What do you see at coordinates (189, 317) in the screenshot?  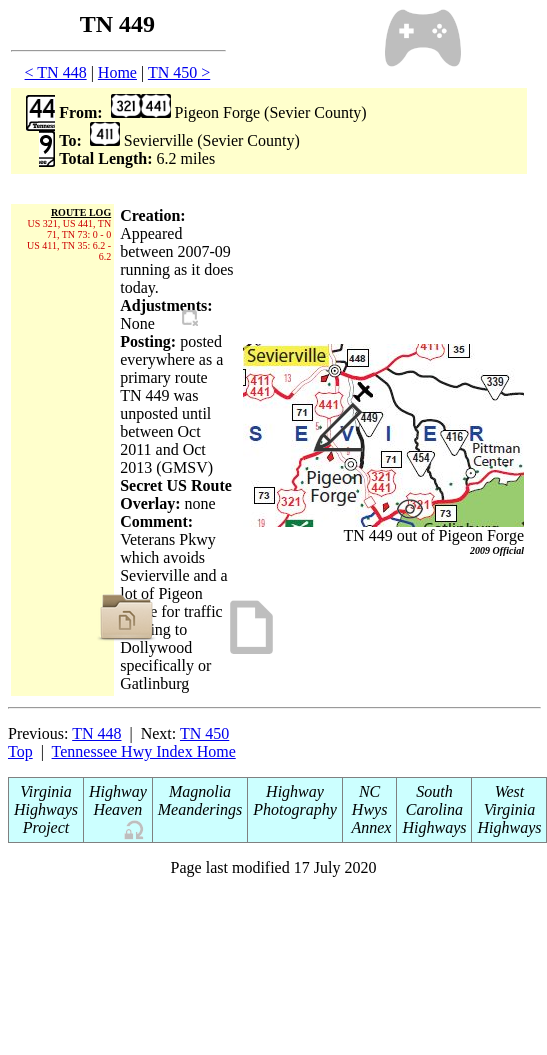 I see `indicates wired network connection is offline` at bounding box center [189, 317].